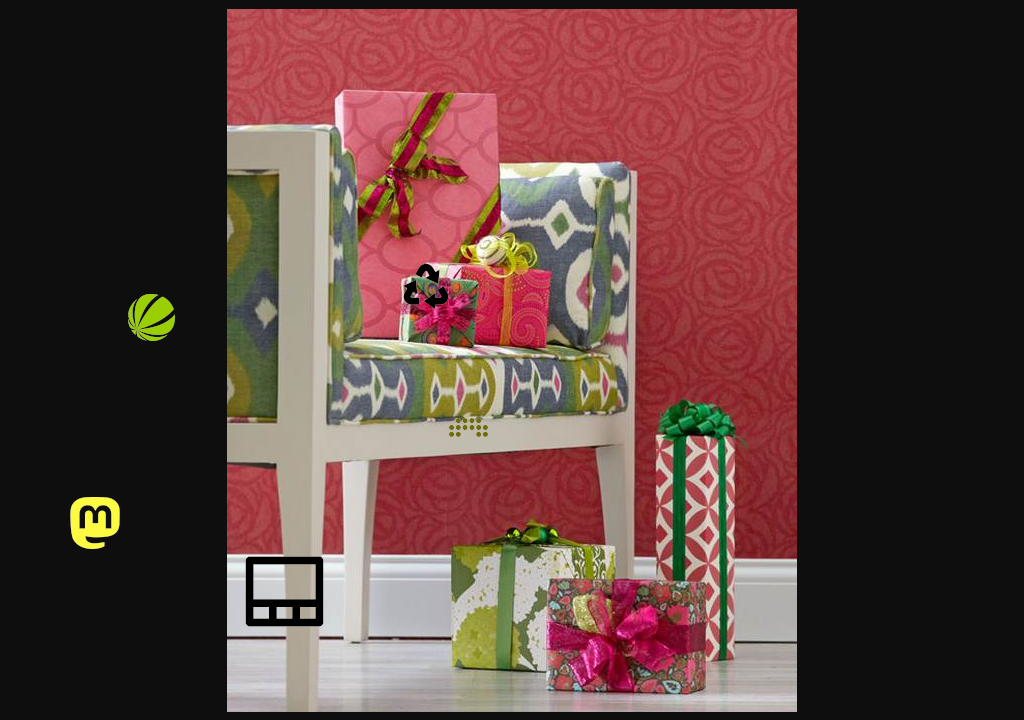 This screenshot has height=720, width=1024. What do you see at coordinates (426, 286) in the screenshot?
I see `indicates recyclable item or material` at bounding box center [426, 286].